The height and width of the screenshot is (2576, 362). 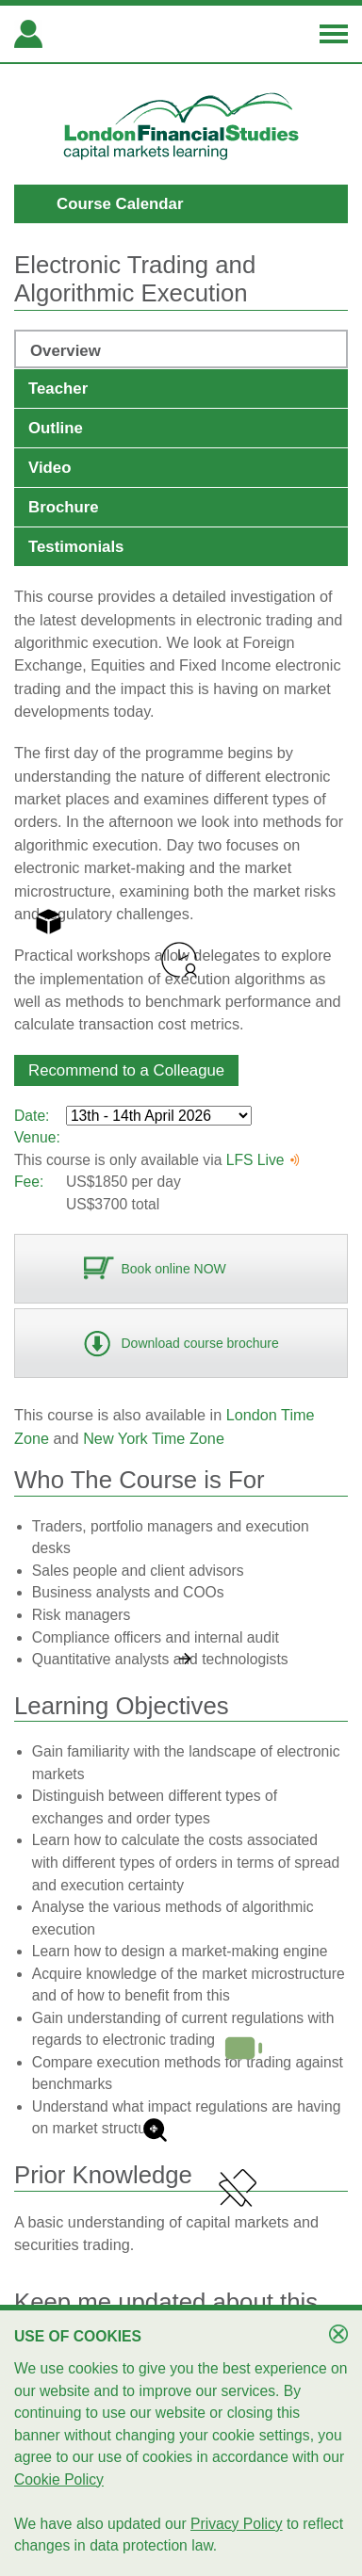 I want to click on view 3D model or object, so click(x=48, y=921).